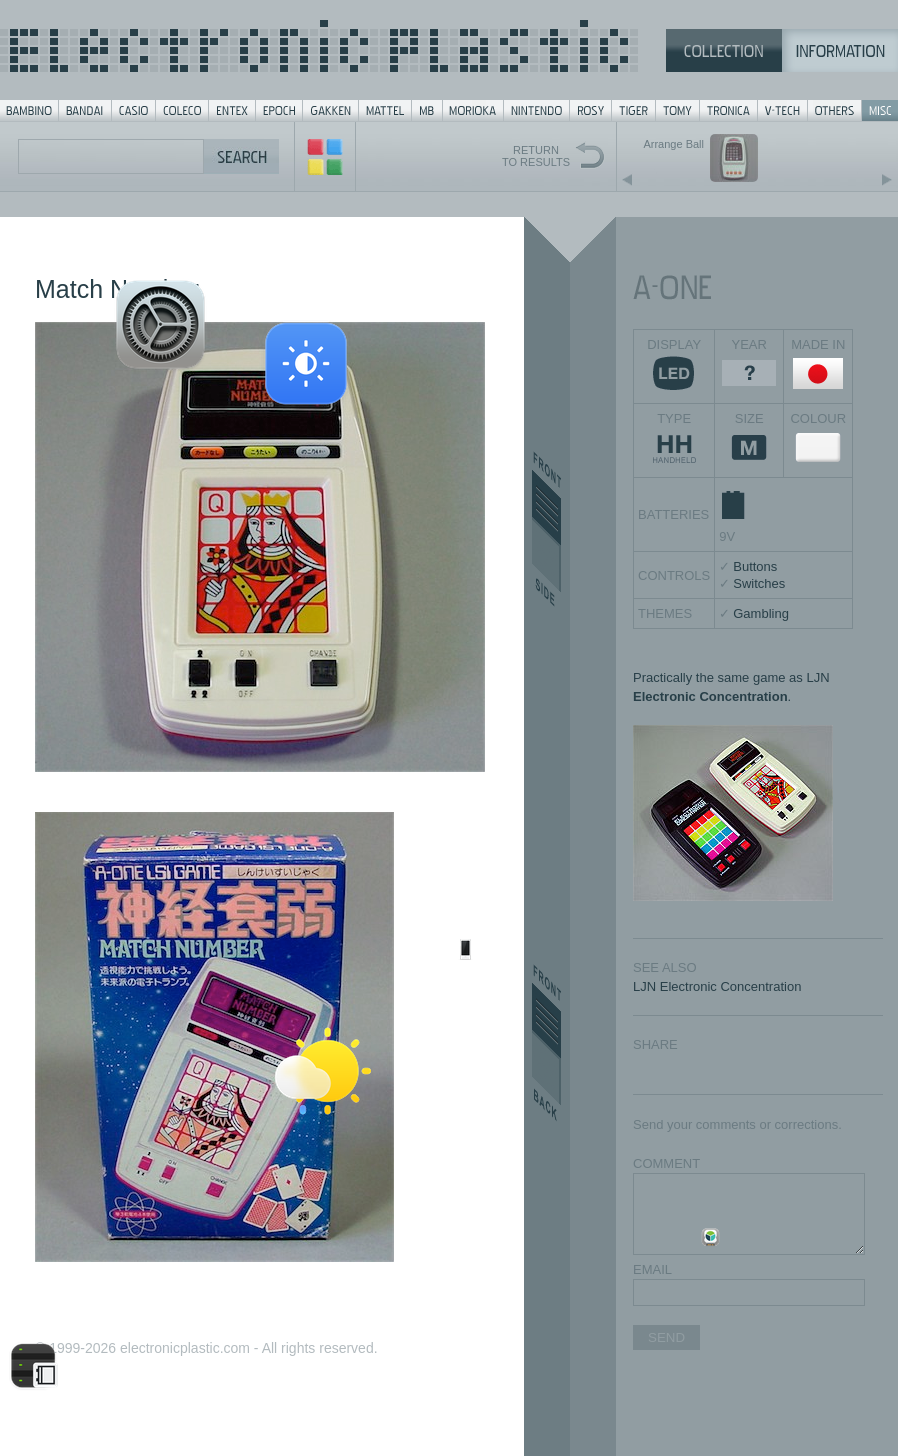  I want to click on open system preferences or settings, so click(160, 324).